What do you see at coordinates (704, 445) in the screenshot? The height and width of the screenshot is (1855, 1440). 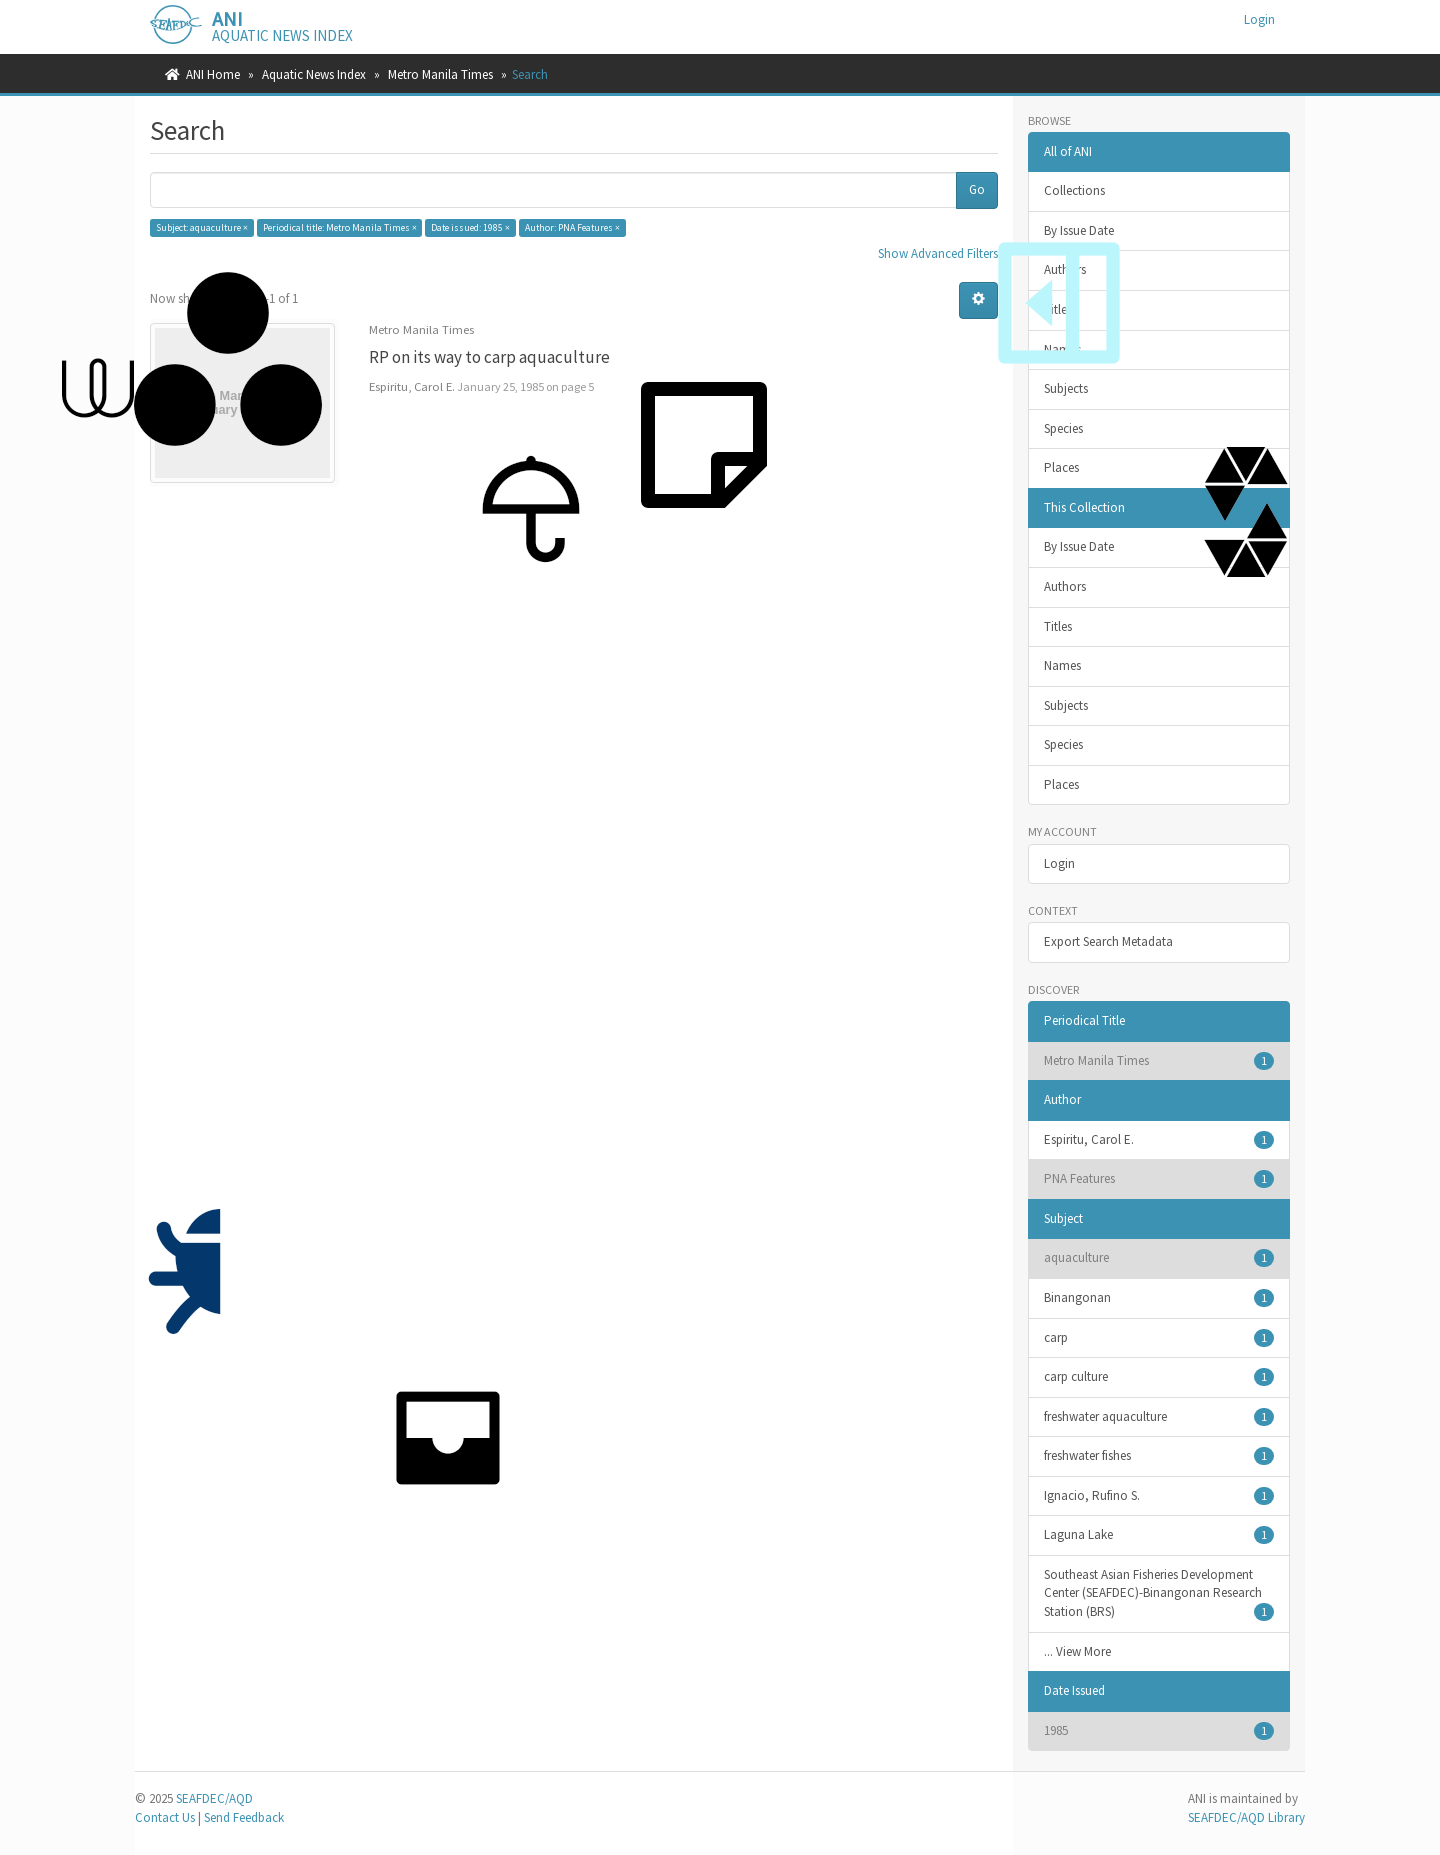 I see `create a new sticky note` at bounding box center [704, 445].